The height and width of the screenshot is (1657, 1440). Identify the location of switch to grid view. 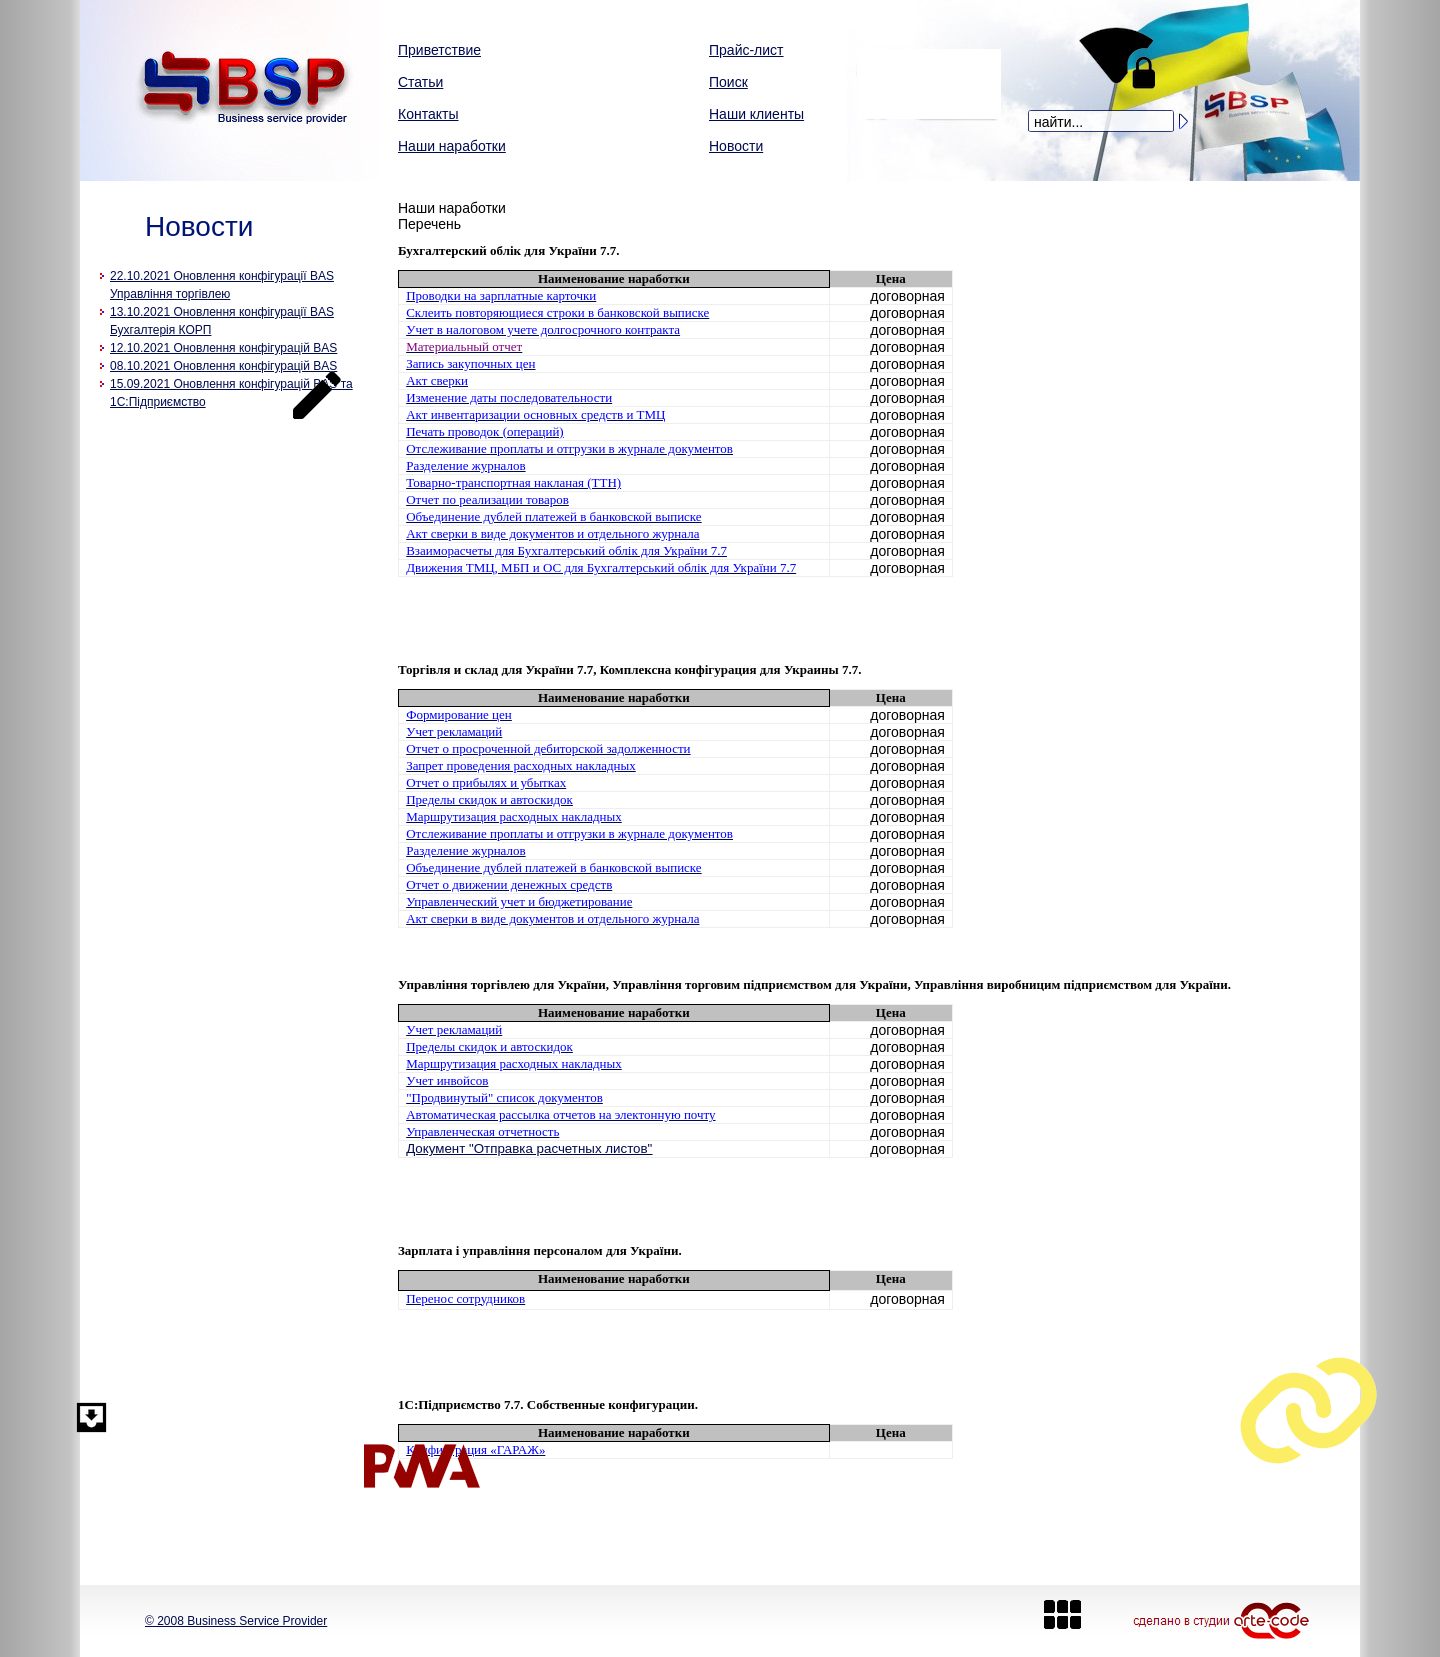
(1061, 1615).